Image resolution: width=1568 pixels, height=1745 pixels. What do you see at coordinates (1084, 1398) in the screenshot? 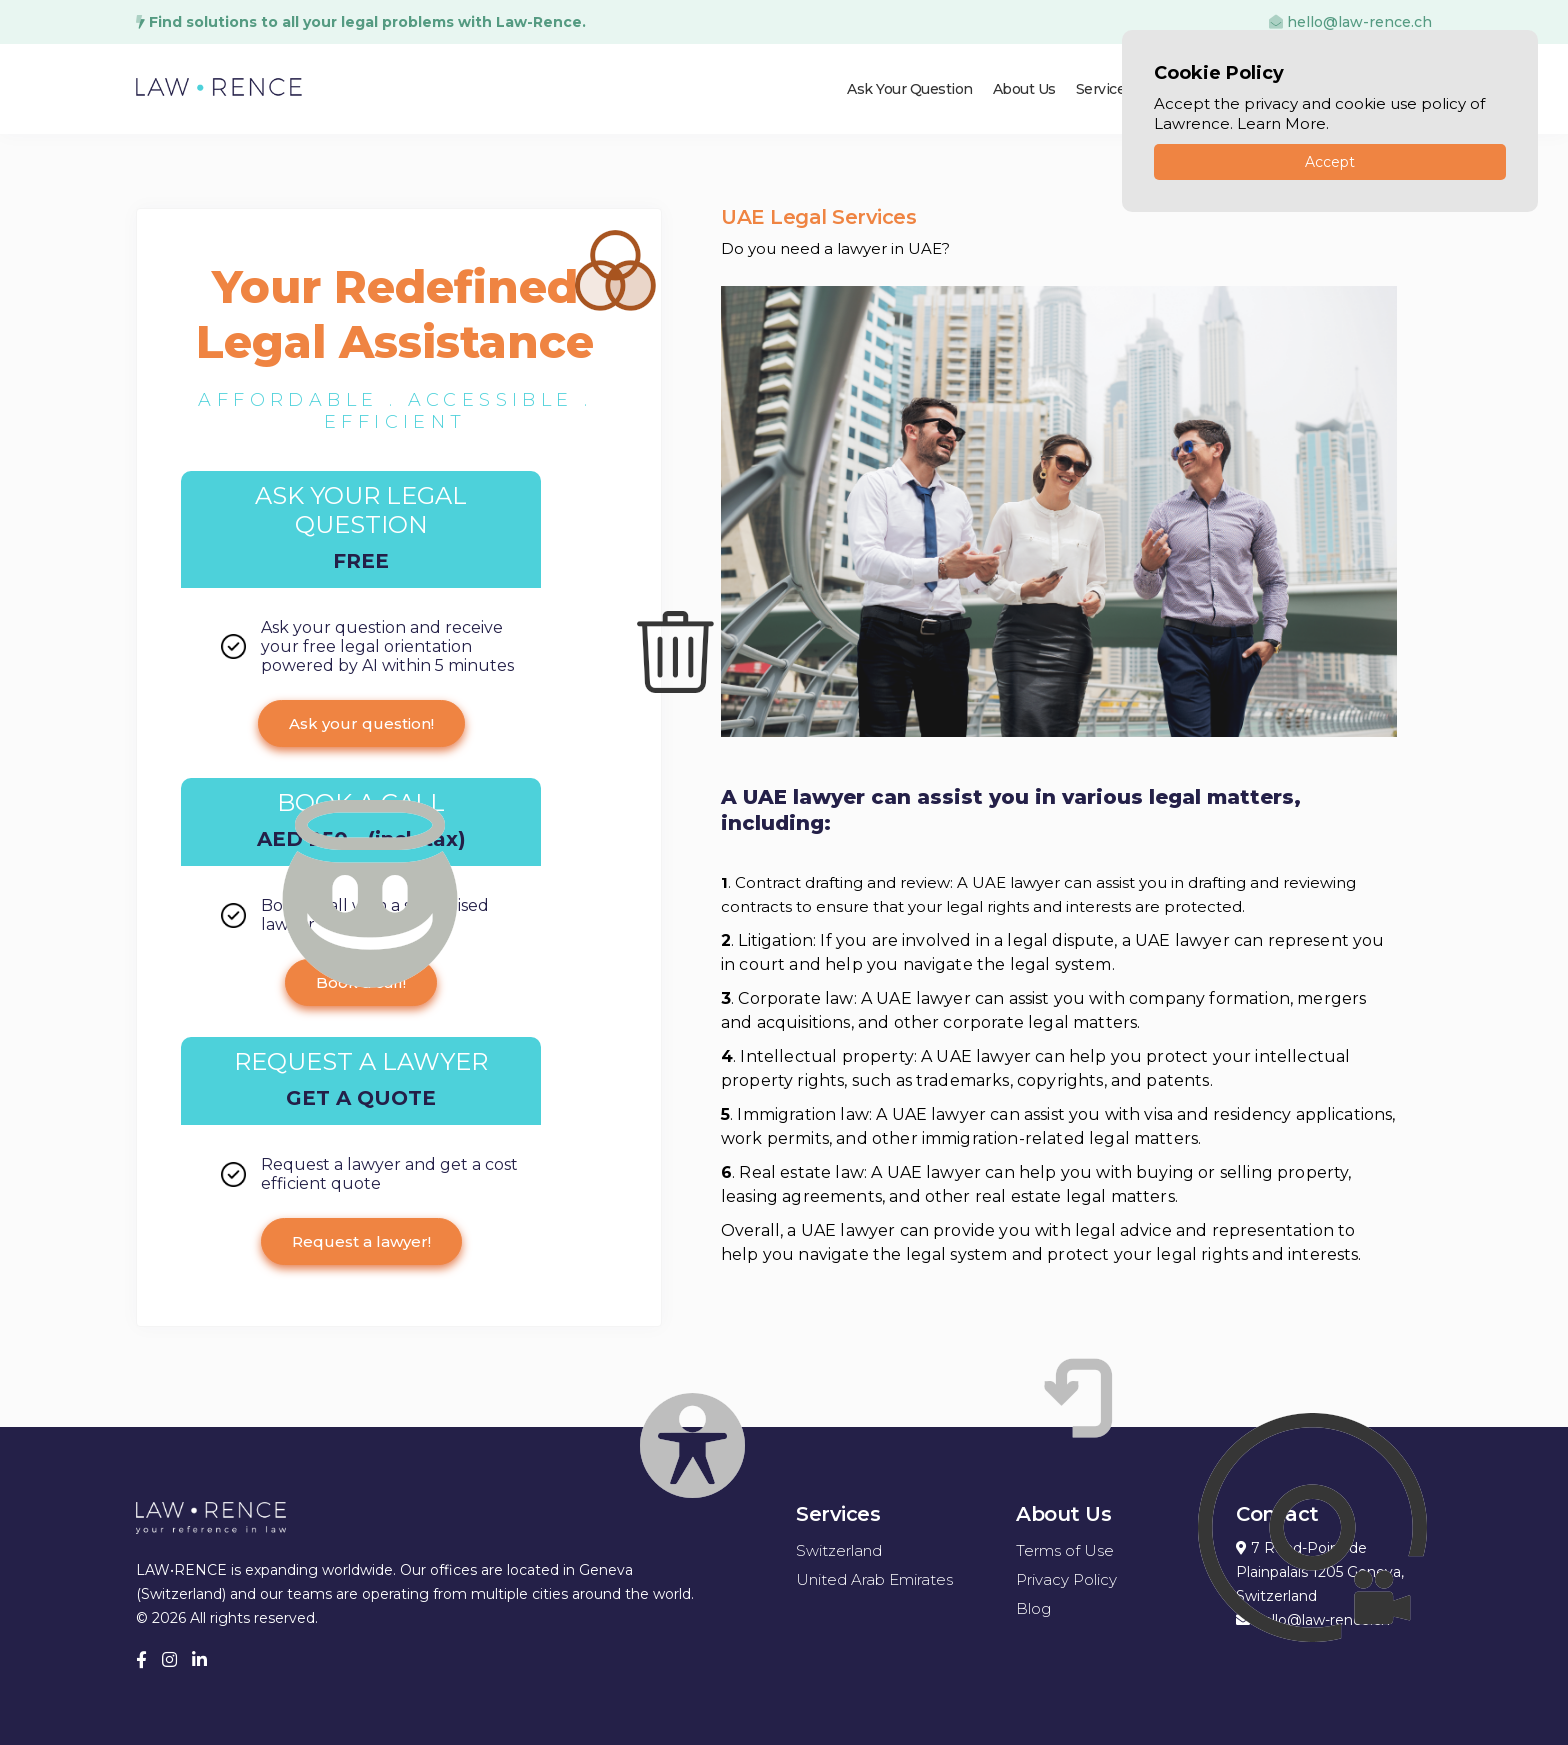
I see `wrap text or content to the next line` at bounding box center [1084, 1398].